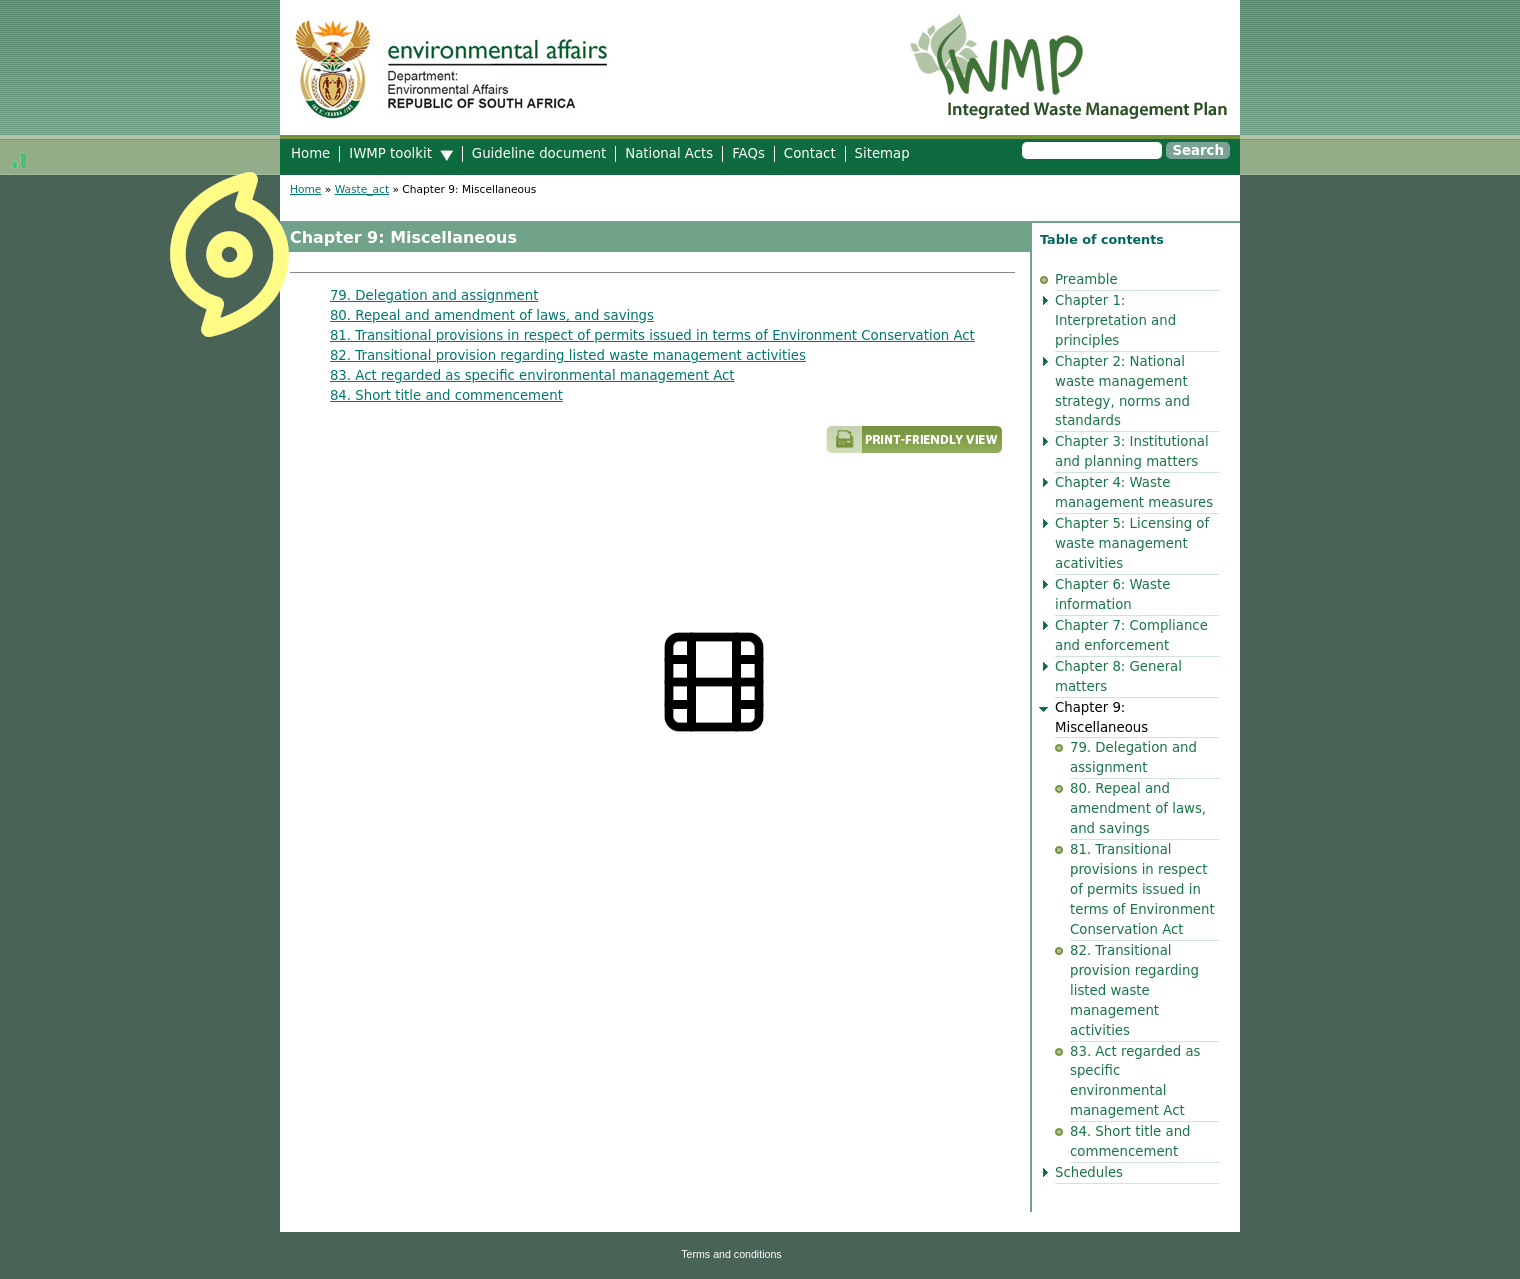  I want to click on access video or movie content, so click(714, 682).